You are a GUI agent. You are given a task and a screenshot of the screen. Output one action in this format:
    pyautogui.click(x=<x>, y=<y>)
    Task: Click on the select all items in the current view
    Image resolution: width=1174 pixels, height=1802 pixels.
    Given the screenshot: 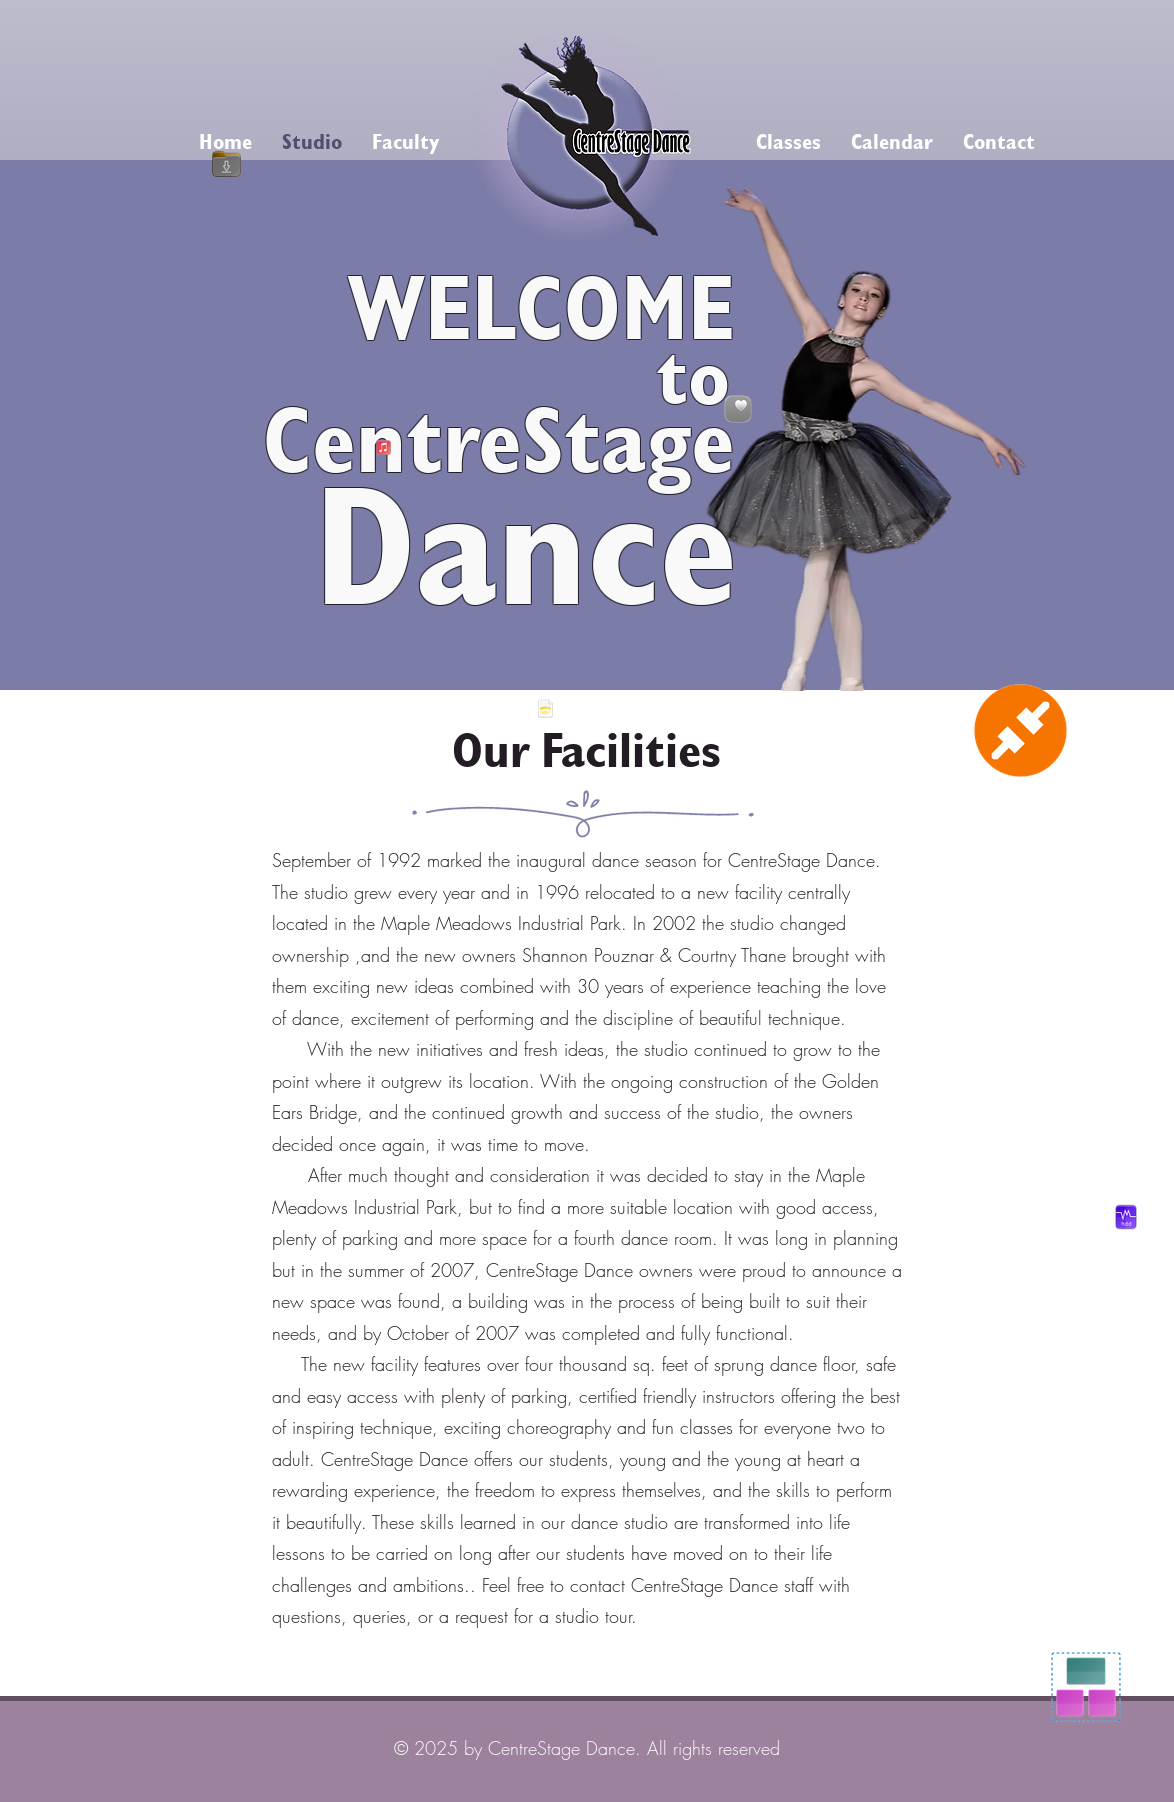 What is the action you would take?
    pyautogui.click(x=1086, y=1687)
    